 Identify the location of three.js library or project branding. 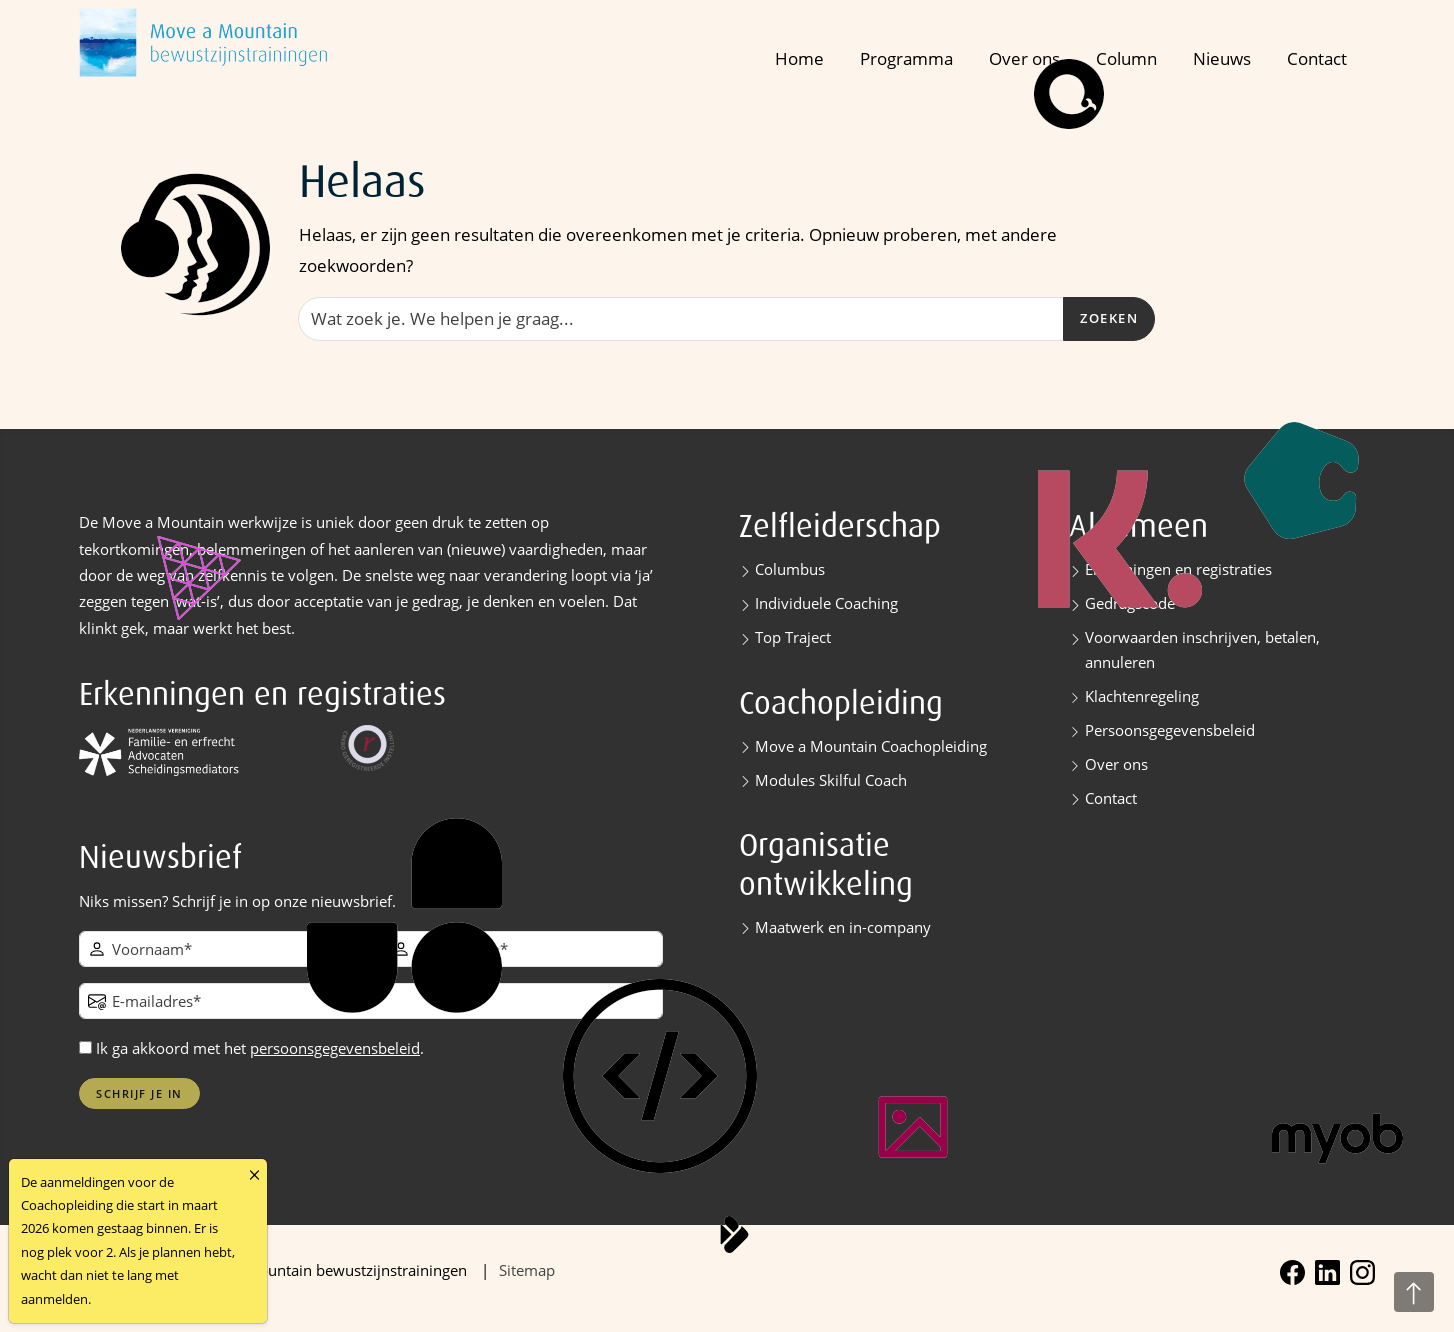
(199, 578).